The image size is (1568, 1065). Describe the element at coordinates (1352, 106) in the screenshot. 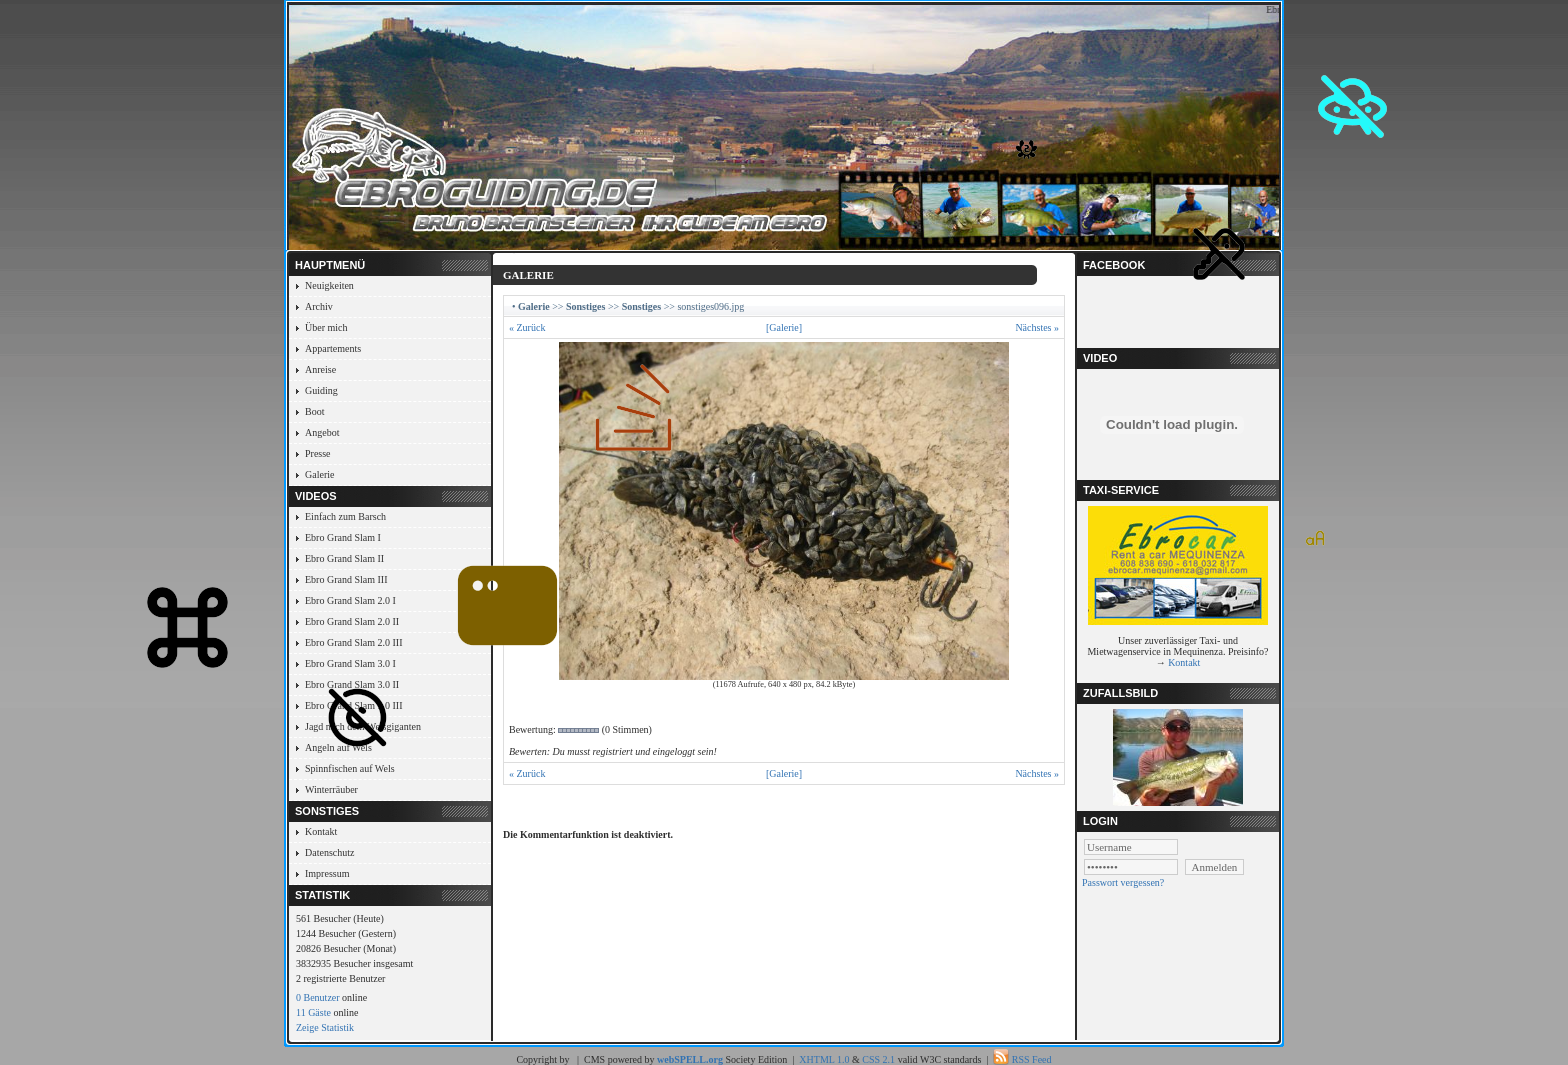

I see `disable UFO or alien-themed mode` at that location.